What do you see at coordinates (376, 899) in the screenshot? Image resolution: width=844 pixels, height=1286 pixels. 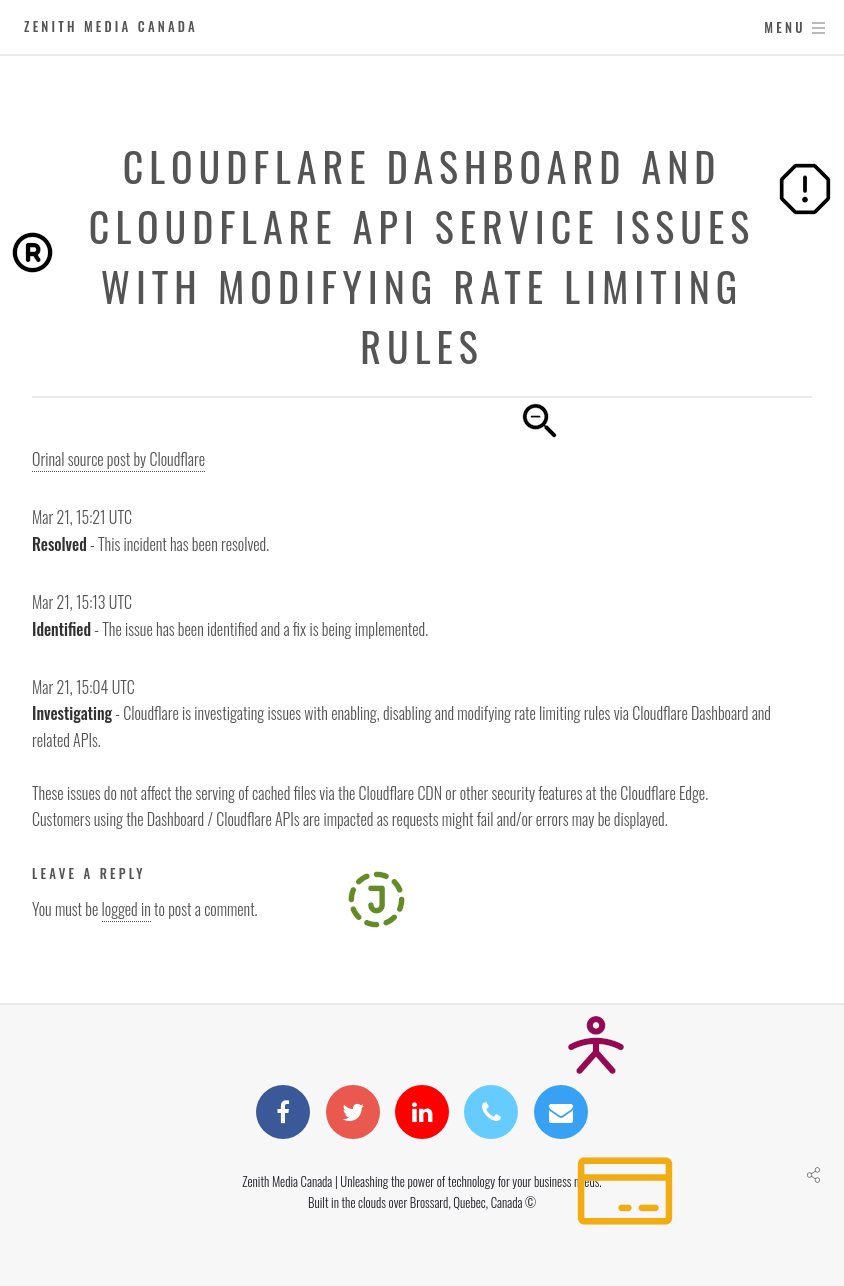 I see `indicates a pending or in-progress item labeled "J"` at bounding box center [376, 899].